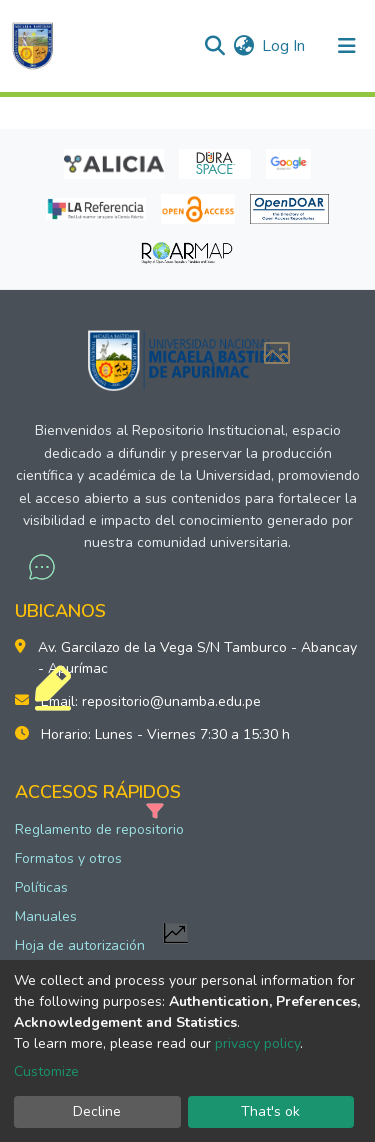 Image resolution: width=375 pixels, height=1142 pixels. What do you see at coordinates (53, 688) in the screenshot?
I see `edit content or text` at bounding box center [53, 688].